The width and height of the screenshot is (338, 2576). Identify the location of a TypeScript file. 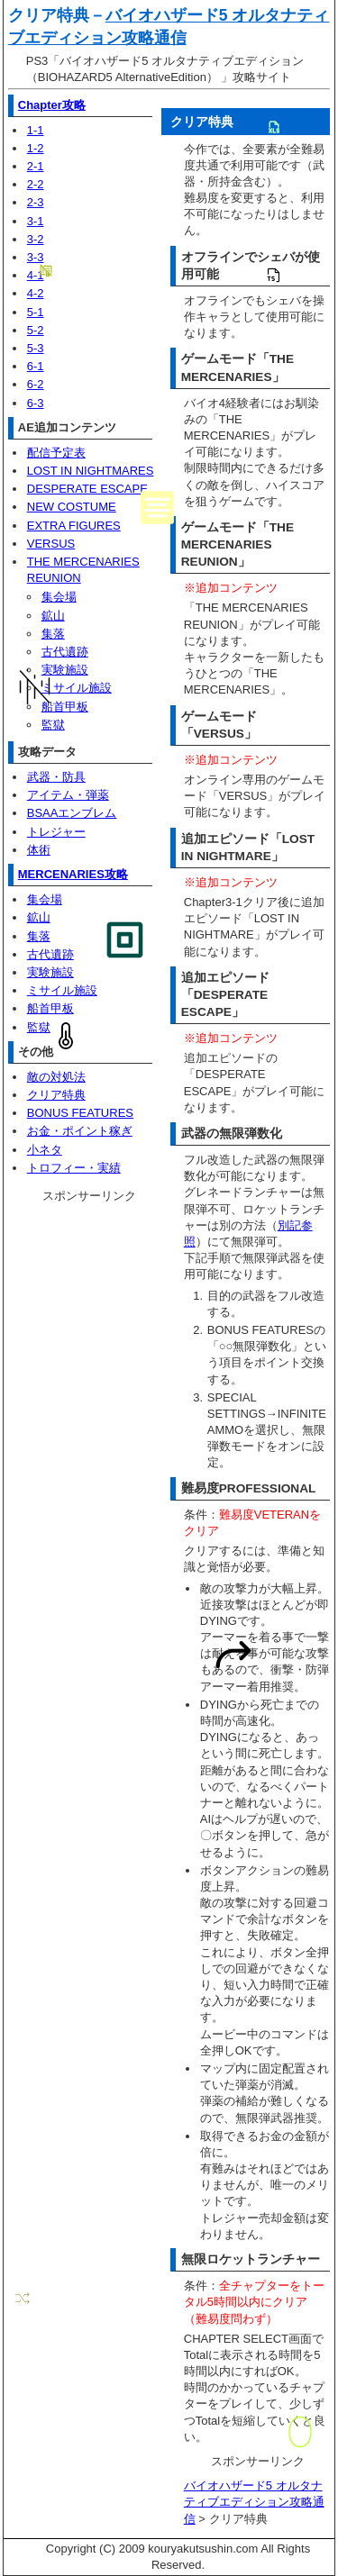
(273, 275).